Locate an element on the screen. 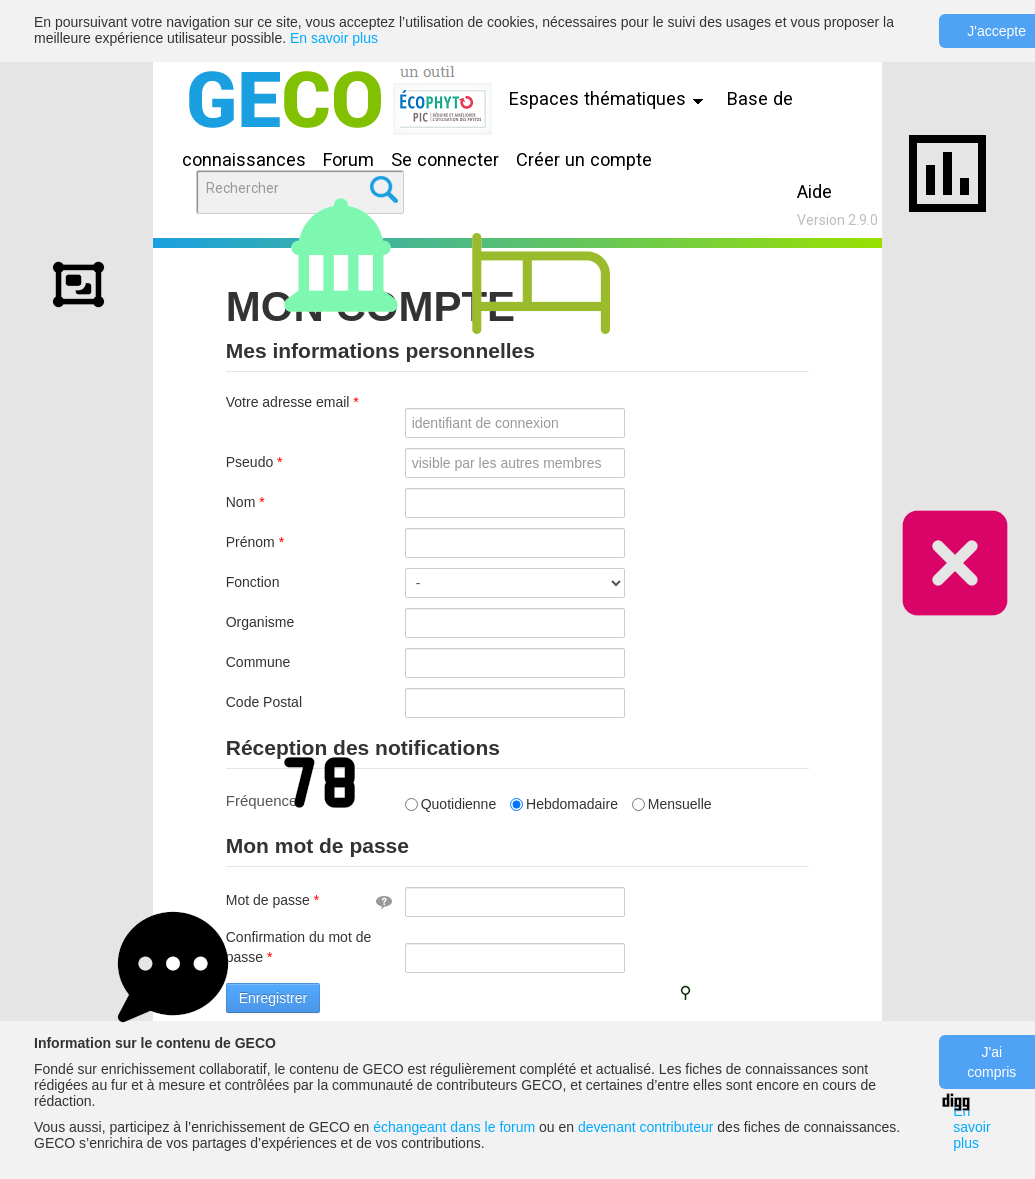  insert a chart or graph into a document is located at coordinates (947, 173).